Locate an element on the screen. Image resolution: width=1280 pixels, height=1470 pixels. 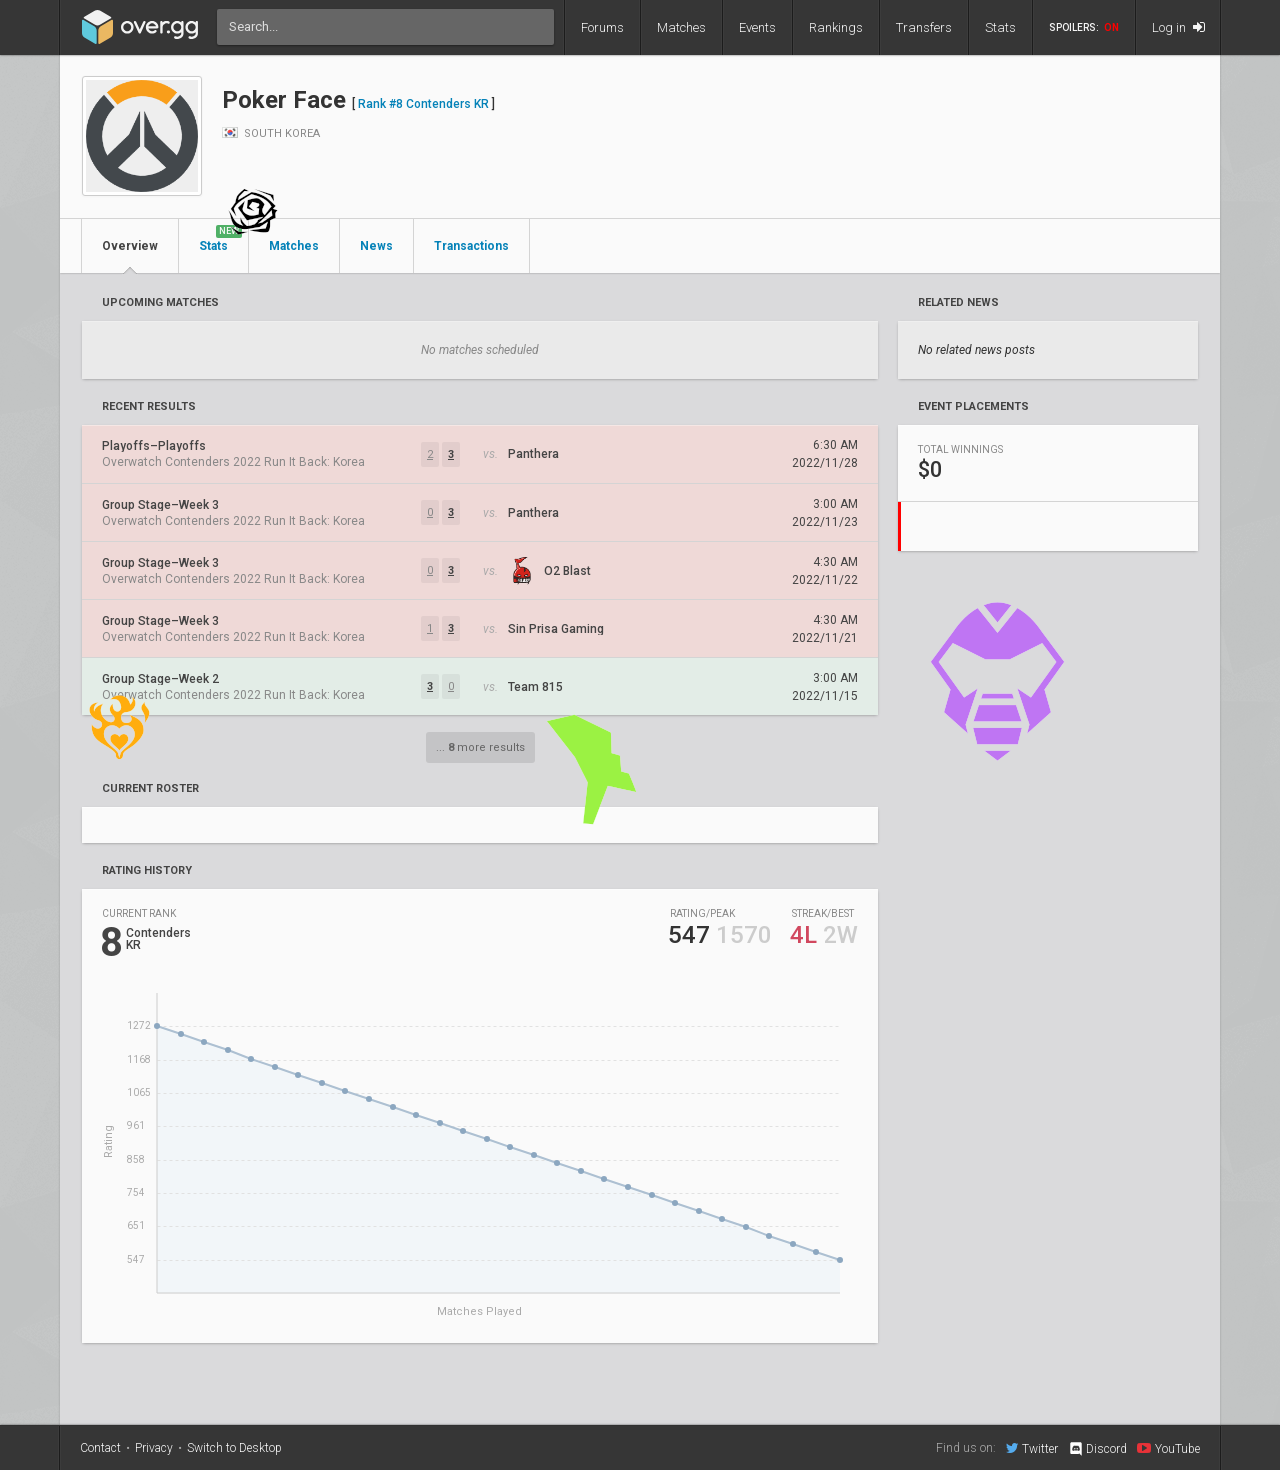
indicates heartburn or acid reflux symptom is located at coordinates (118, 727).